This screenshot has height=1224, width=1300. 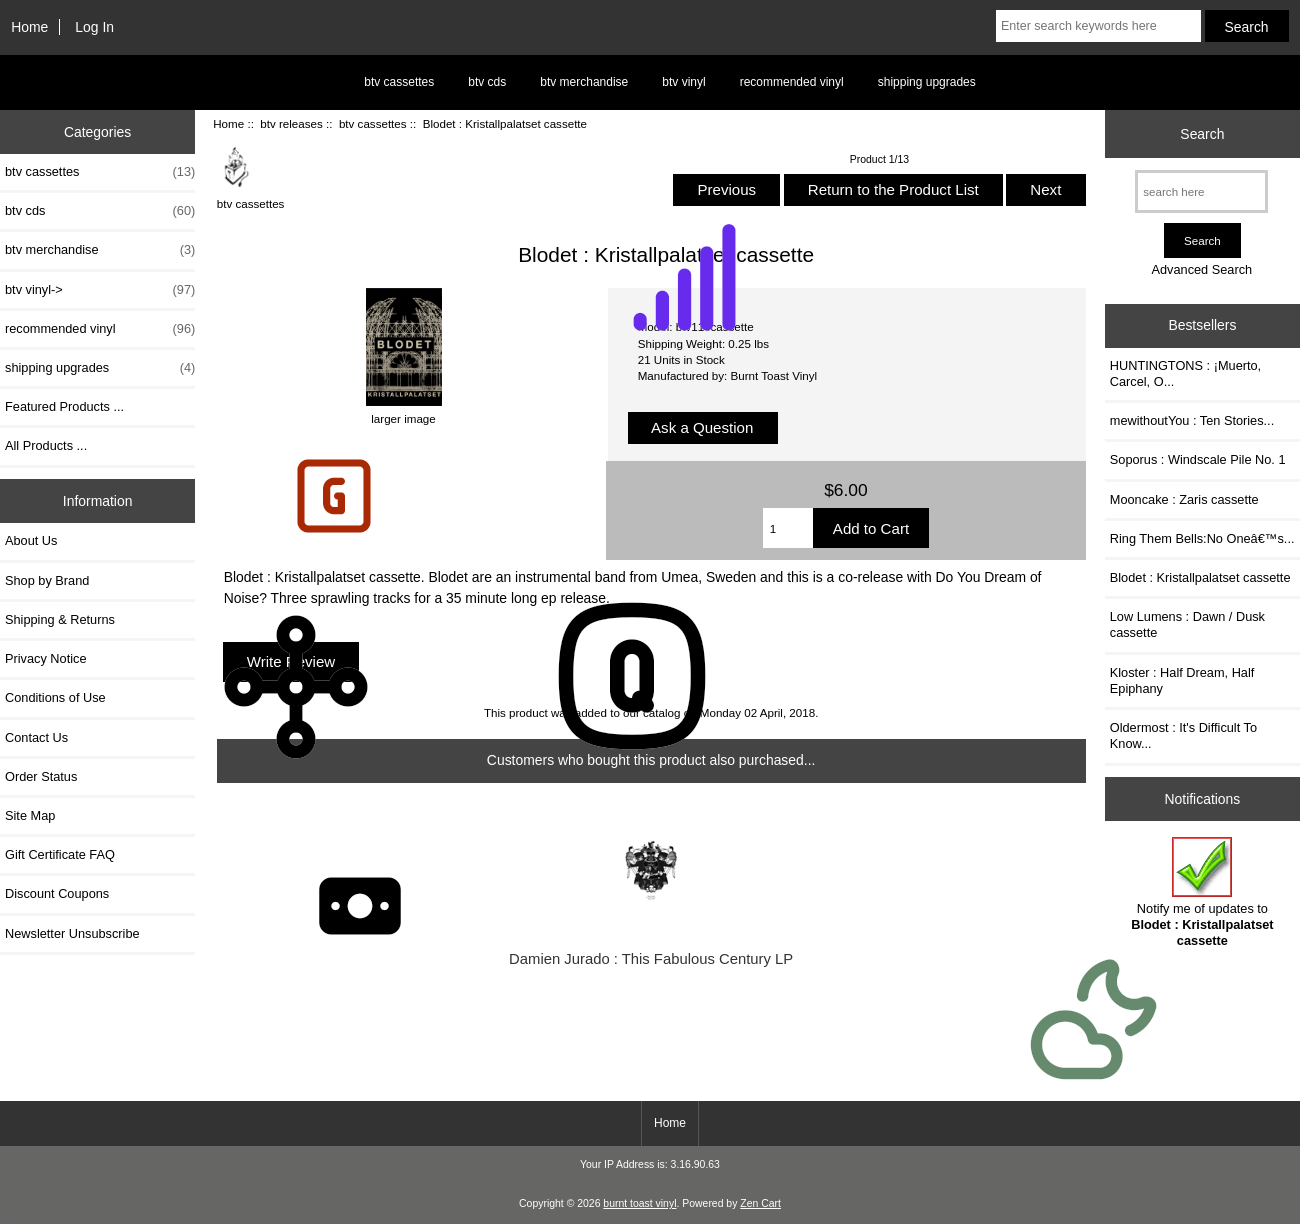 I want to click on make a payment or transaction, so click(x=360, y=906).